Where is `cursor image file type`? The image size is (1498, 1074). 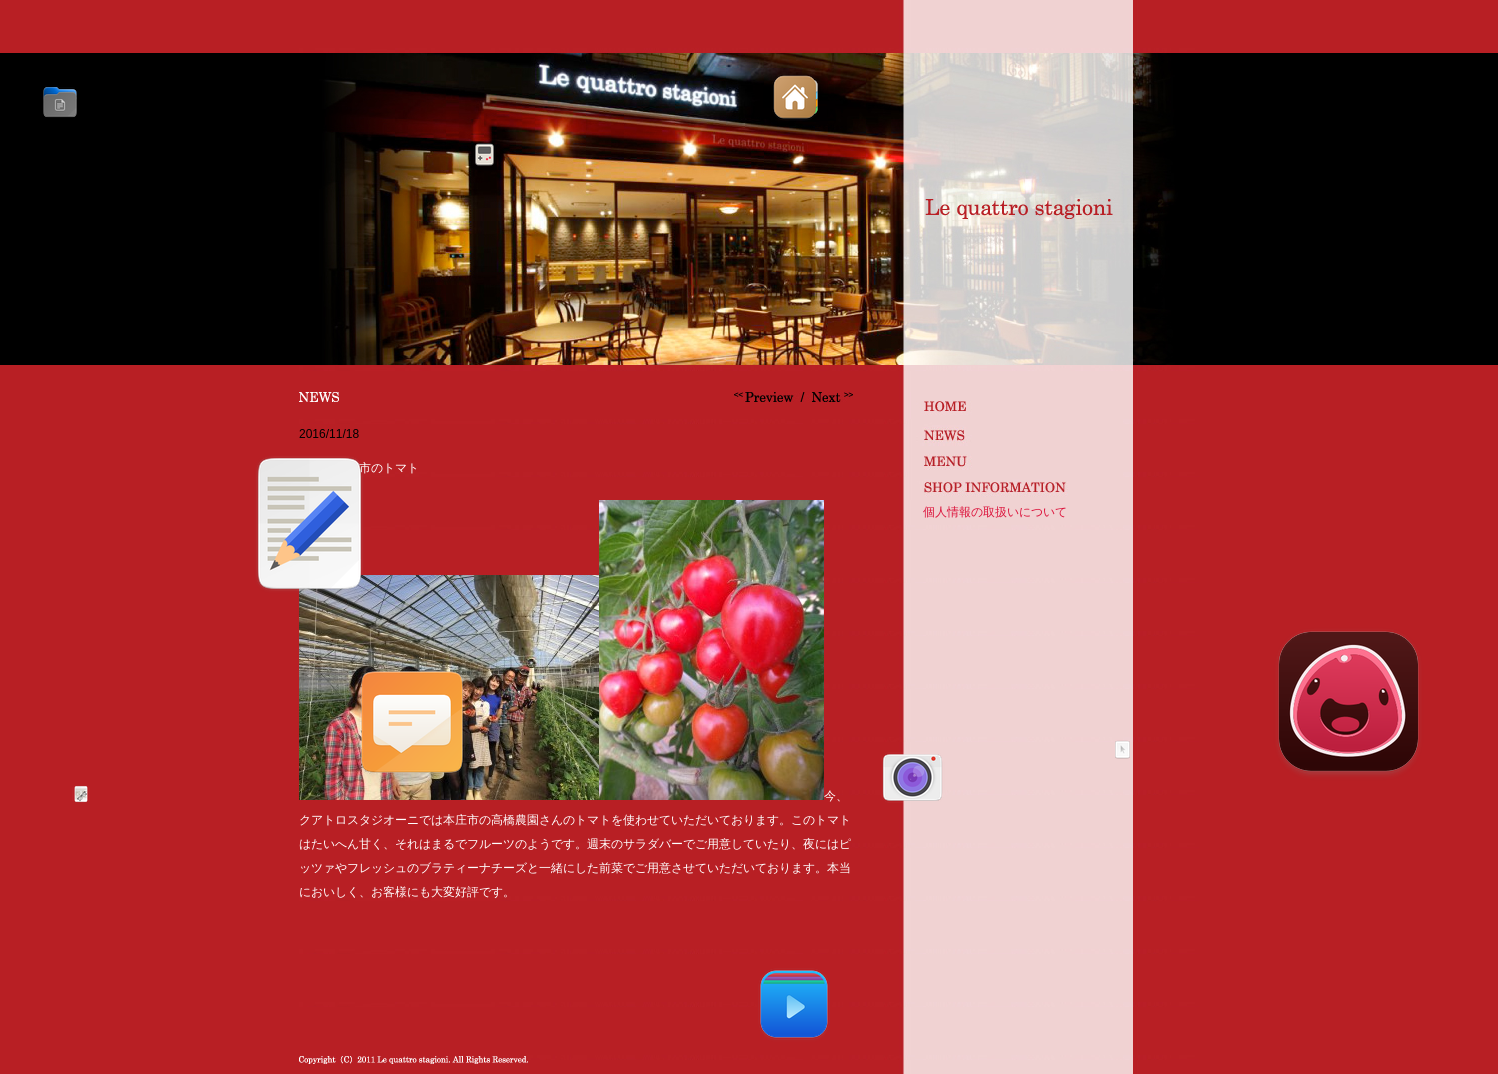 cursor image file type is located at coordinates (1122, 749).